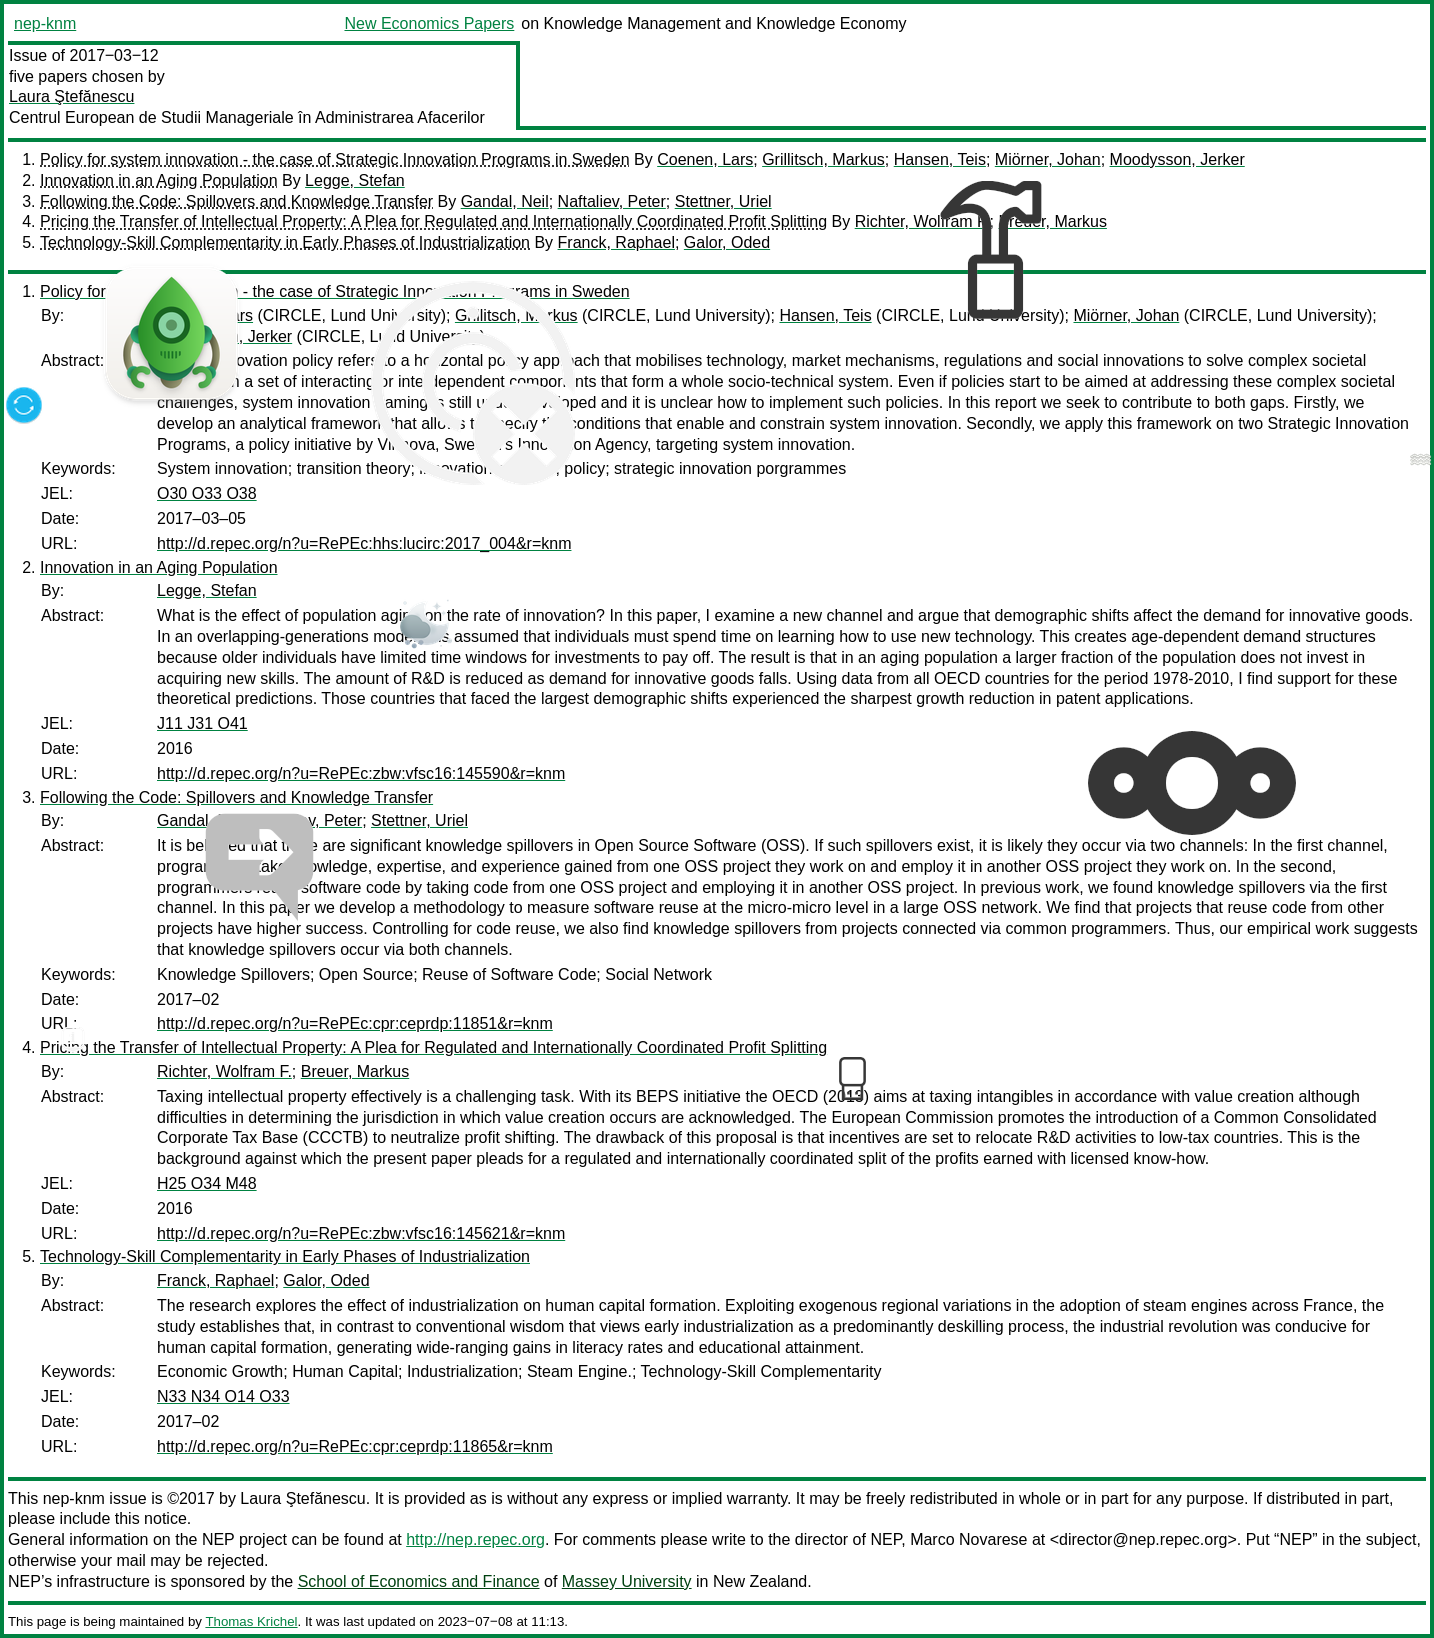 This screenshot has height=1638, width=1434. What do you see at coordinates (995, 254) in the screenshot?
I see `access developer tools` at bounding box center [995, 254].